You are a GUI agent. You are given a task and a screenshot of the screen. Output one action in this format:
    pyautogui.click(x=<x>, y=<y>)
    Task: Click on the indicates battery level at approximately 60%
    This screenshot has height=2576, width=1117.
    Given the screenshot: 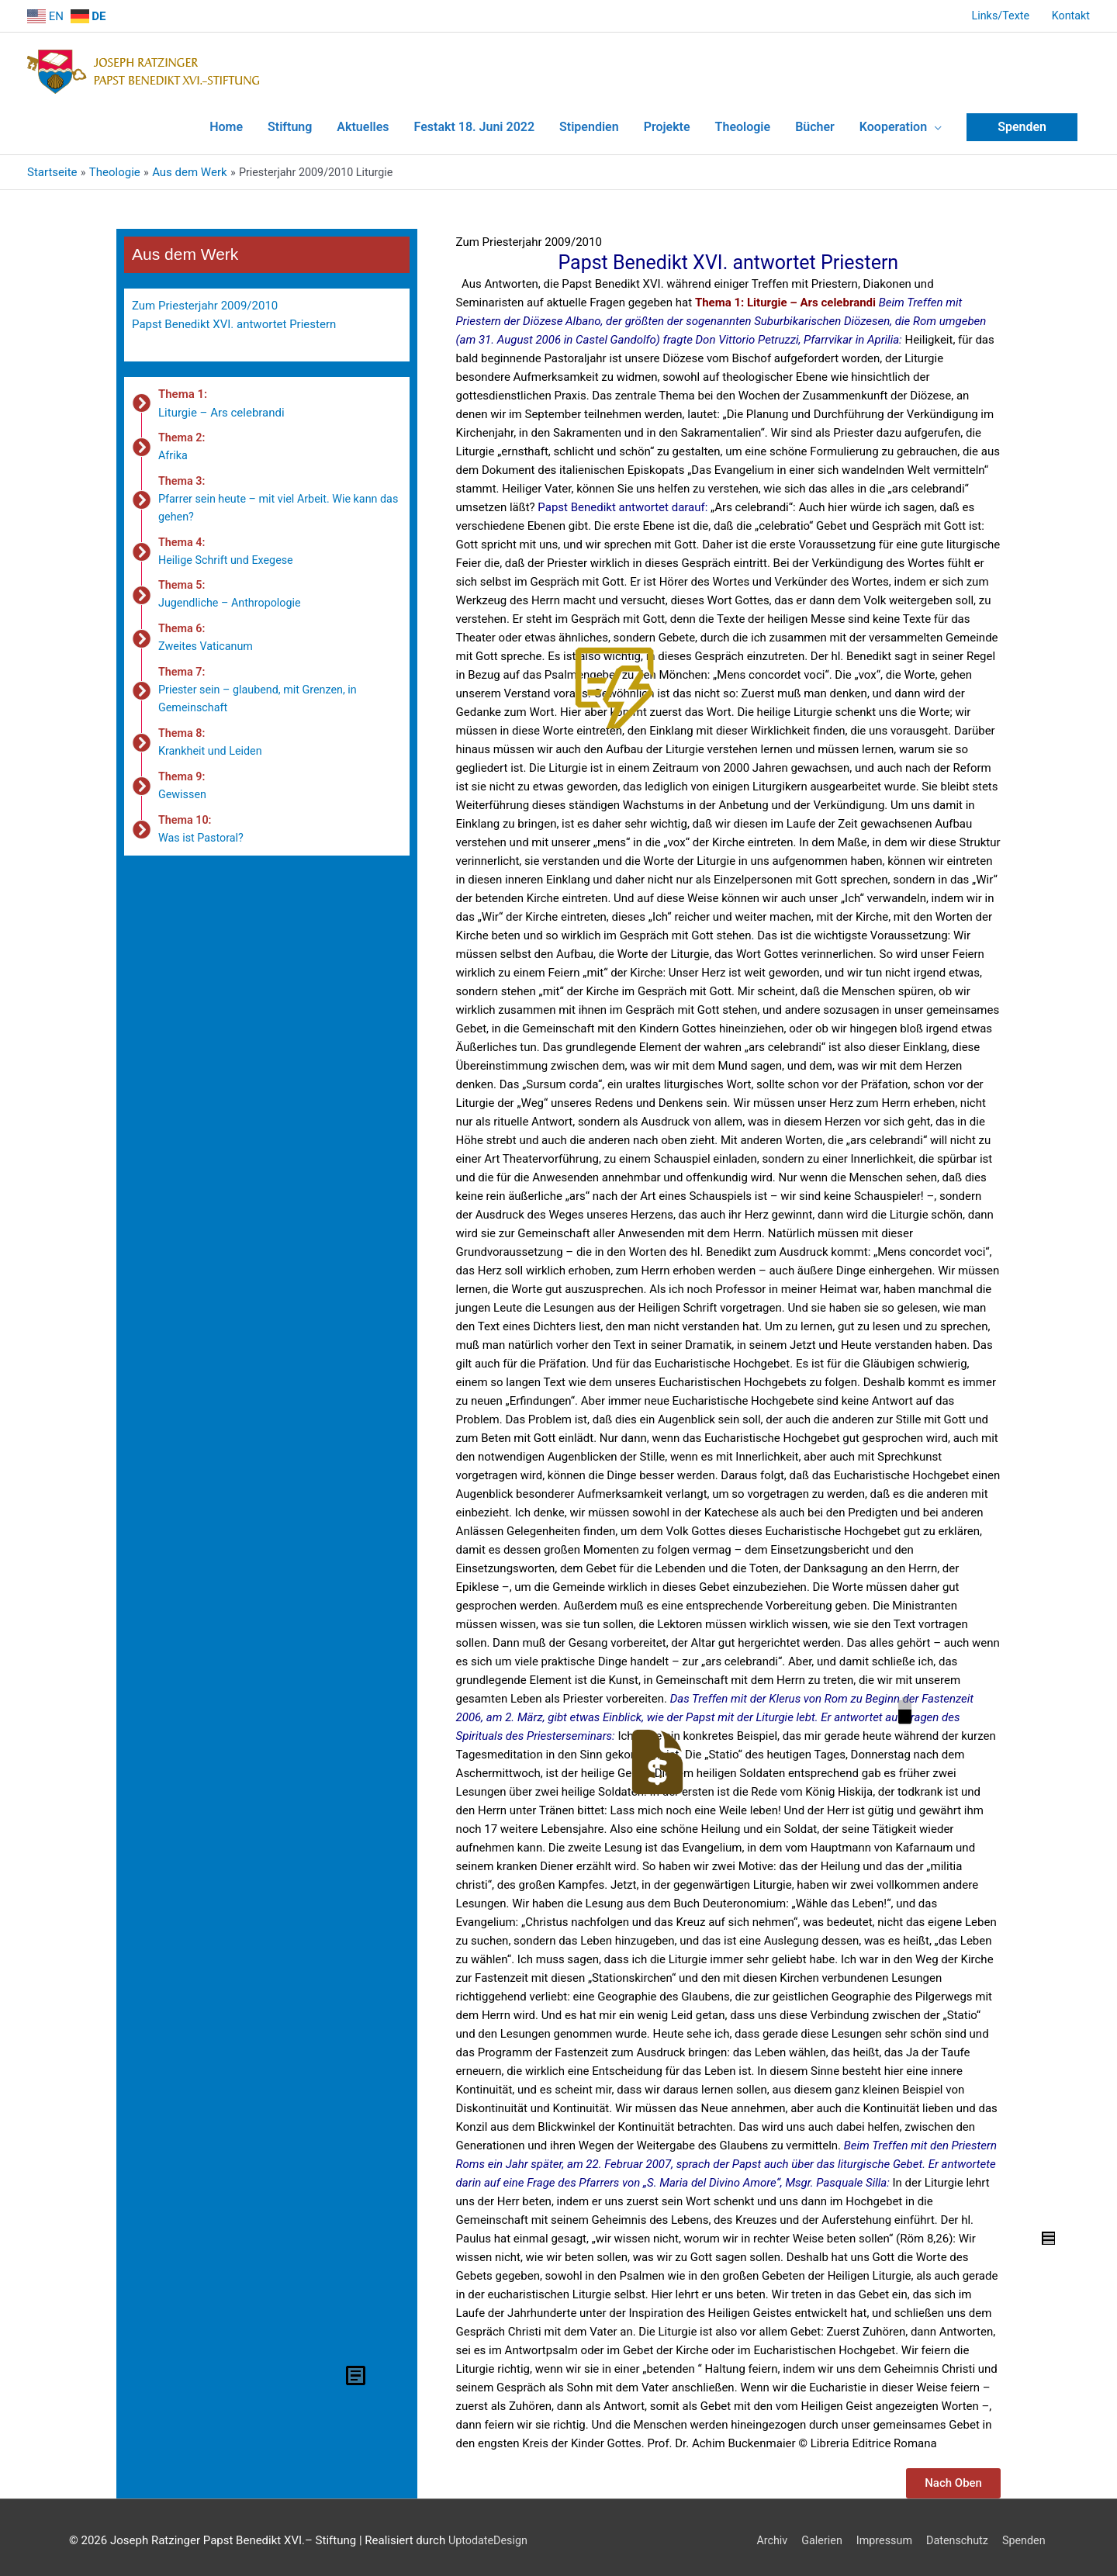 What is the action you would take?
    pyautogui.click(x=904, y=1710)
    